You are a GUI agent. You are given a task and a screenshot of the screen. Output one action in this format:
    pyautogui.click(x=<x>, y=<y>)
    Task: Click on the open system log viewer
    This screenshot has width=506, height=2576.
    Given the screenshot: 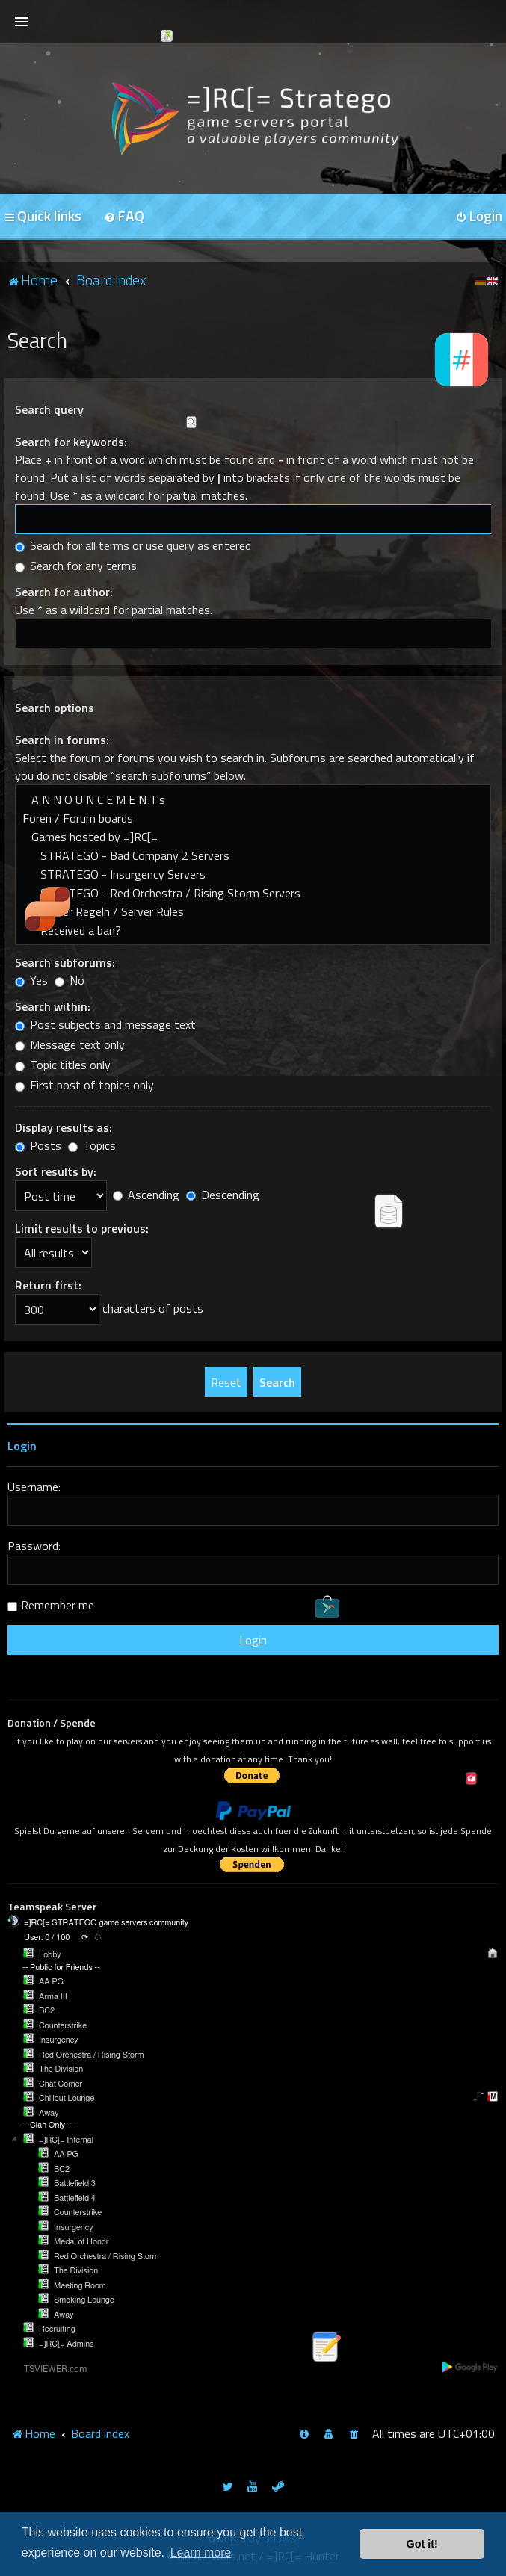 What is the action you would take?
    pyautogui.click(x=191, y=422)
    